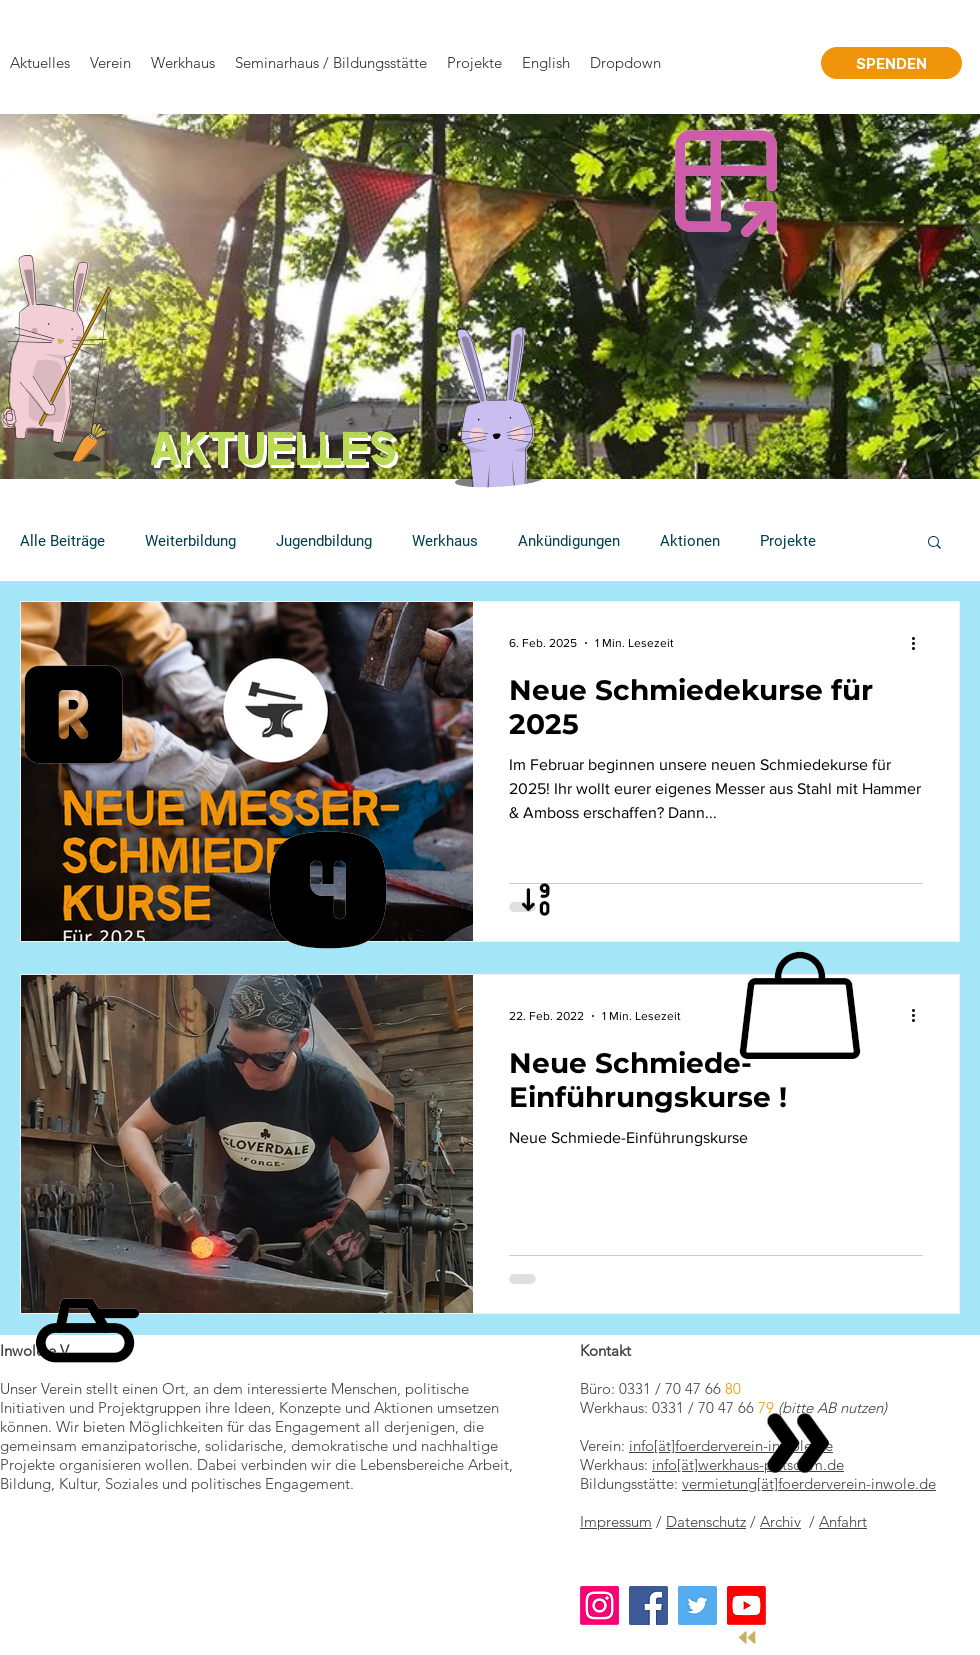  What do you see at coordinates (794, 1443) in the screenshot?
I see `skip forward or advance to next item` at bounding box center [794, 1443].